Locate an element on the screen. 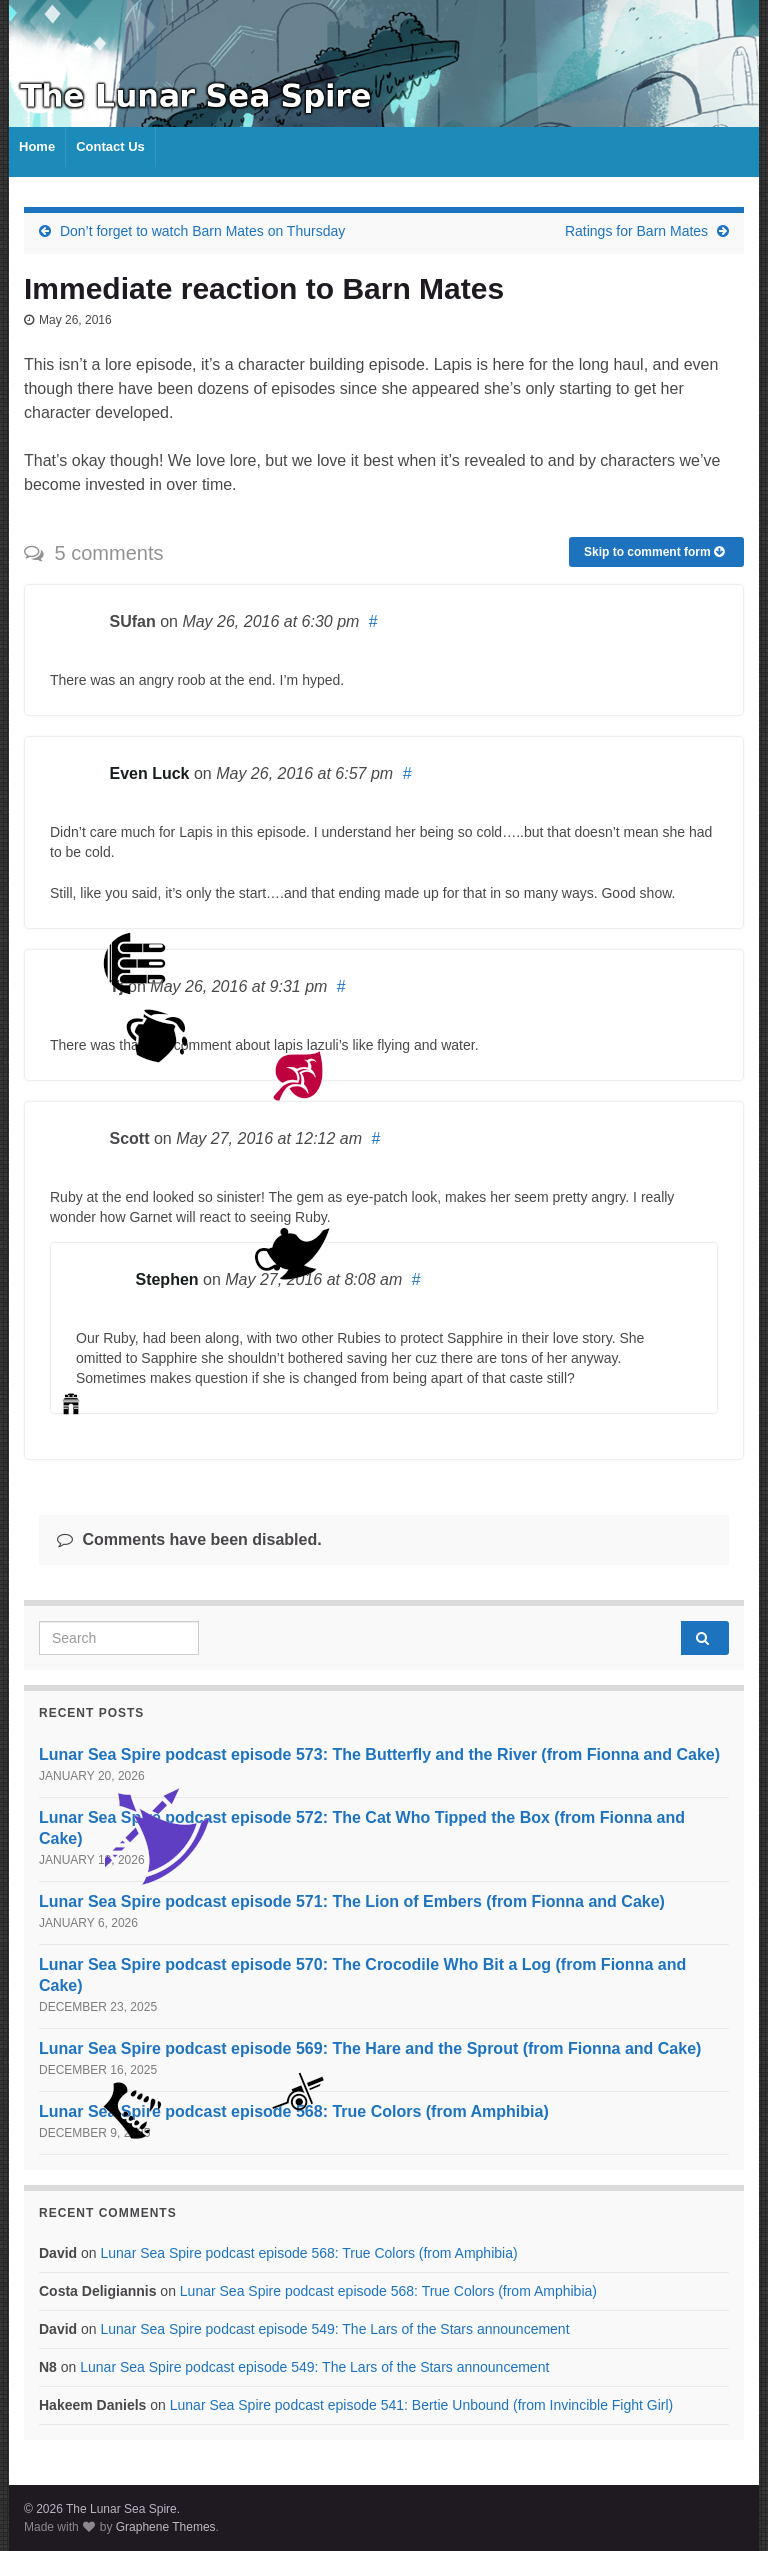  access wish or bonus features is located at coordinates (292, 1254).